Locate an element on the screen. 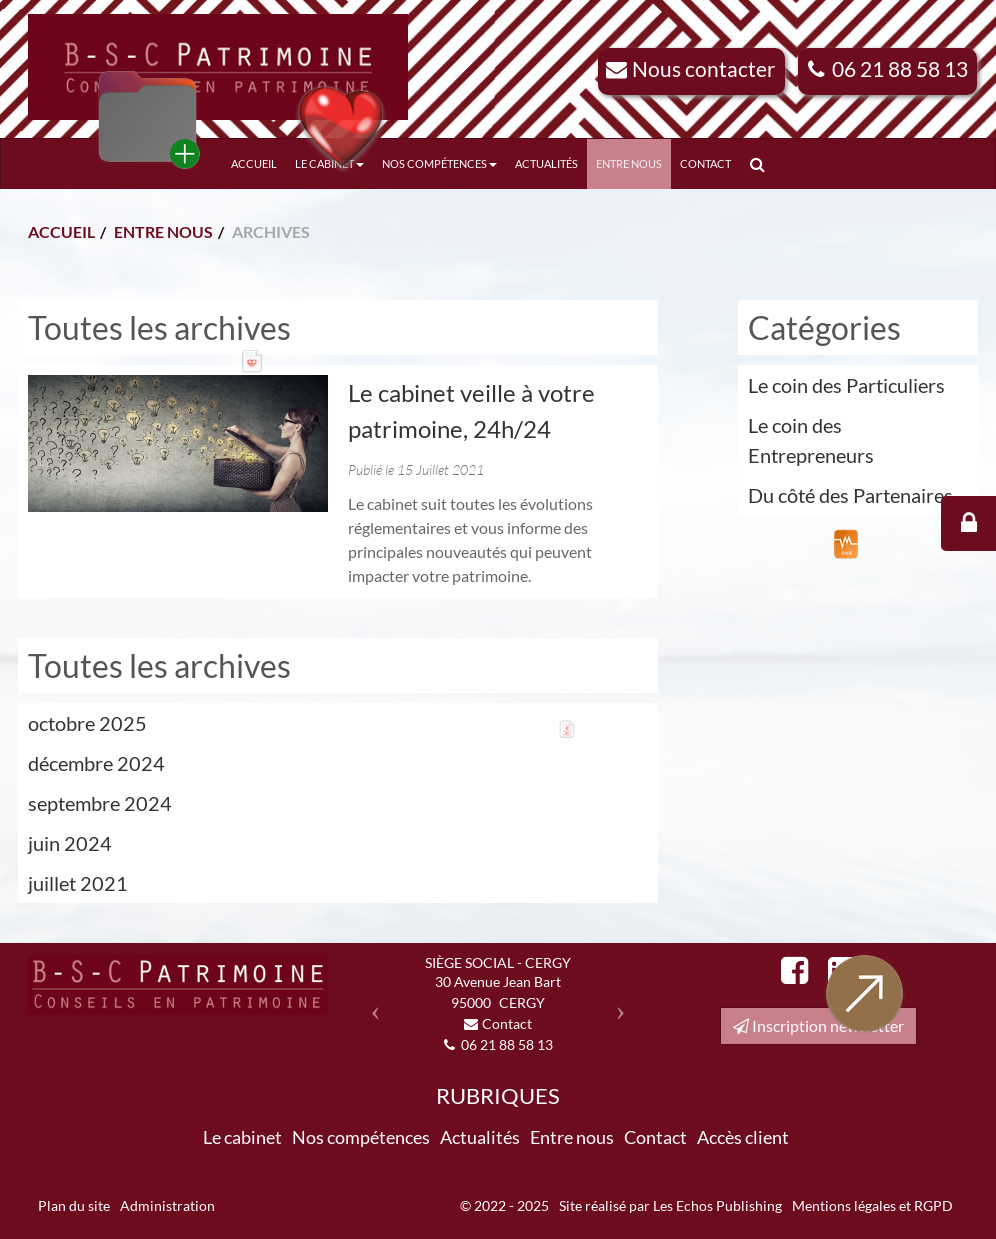 The height and width of the screenshot is (1239, 996). create a new folder is located at coordinates (147, 116).